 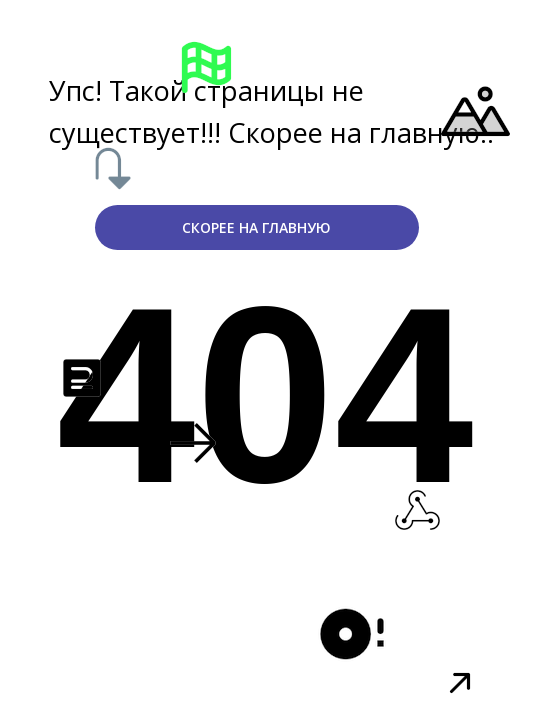 What do you see at coordinates (417, 512) in the screenshot?
I see `configure webhook integrations` at bounding box center [417, 512].